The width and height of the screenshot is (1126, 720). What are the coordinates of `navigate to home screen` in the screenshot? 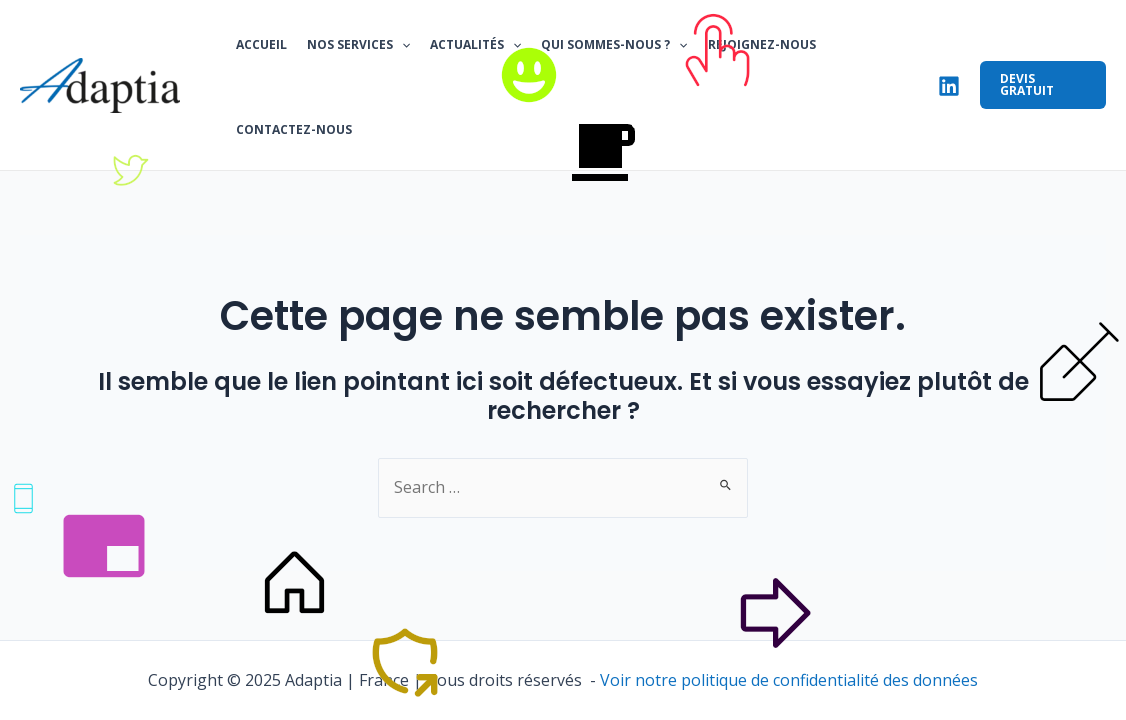 It's located at (294, 583).